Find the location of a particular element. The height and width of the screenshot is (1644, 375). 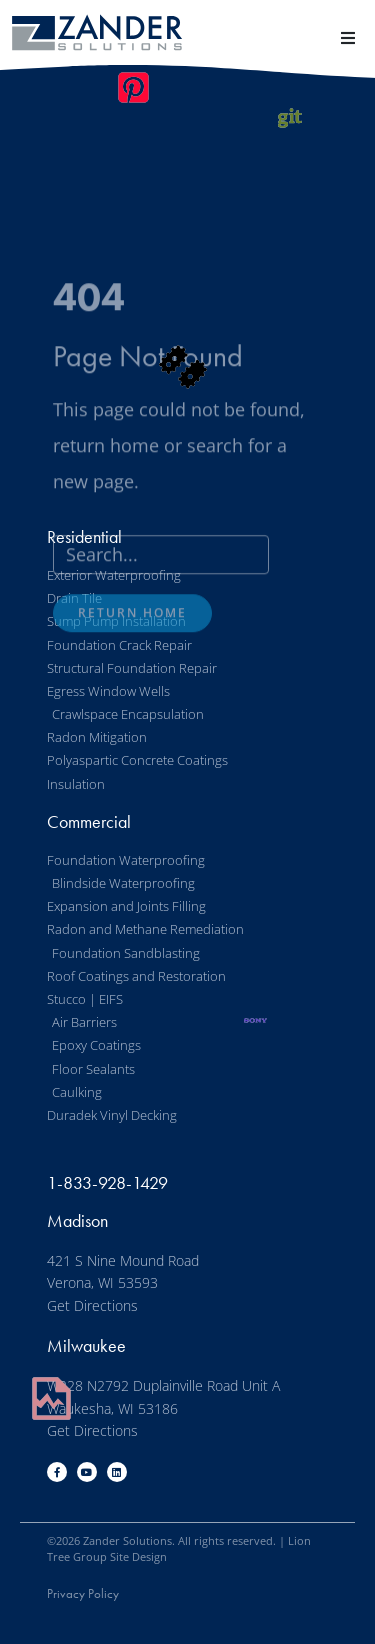

sony brand or product identifier is located at coordinates (255, 1020).